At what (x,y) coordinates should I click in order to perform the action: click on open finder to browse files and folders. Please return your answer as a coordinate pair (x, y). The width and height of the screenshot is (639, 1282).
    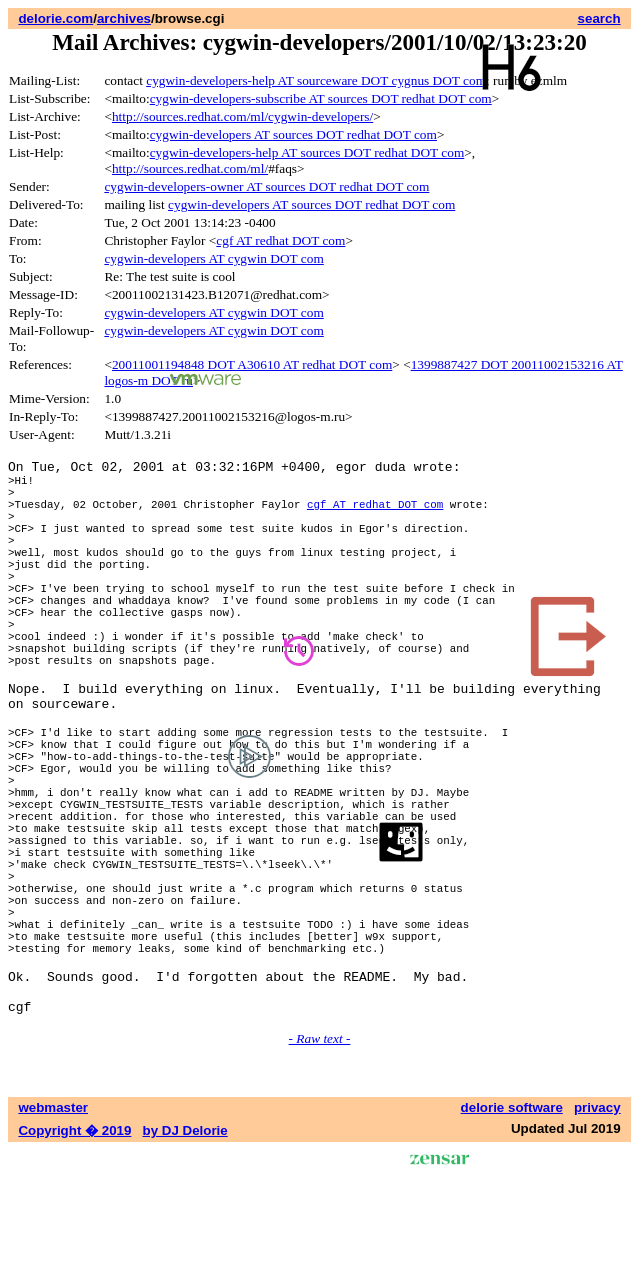
    Looking at the image, I should click on (401, 842).